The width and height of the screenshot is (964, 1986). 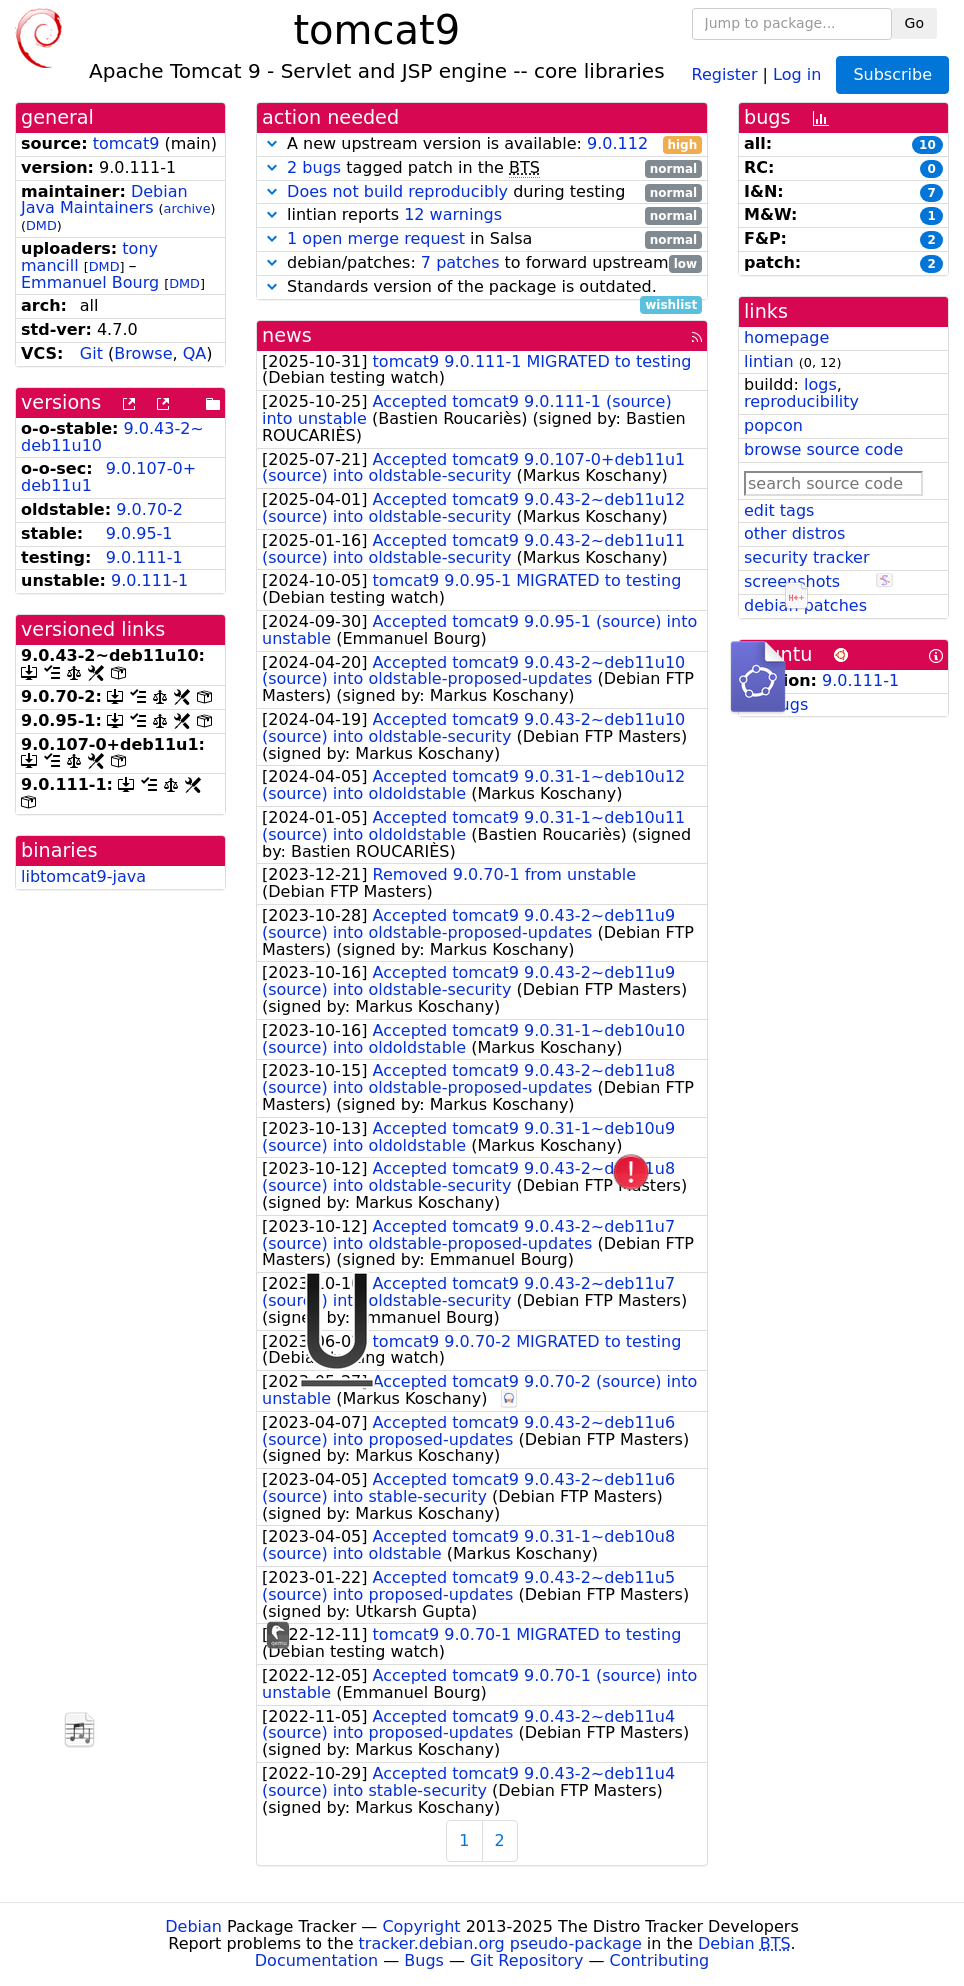 What do you see at coordinates (79, 1729) in the screenshot?
I see `an audio melody file type` at bounding box center [79, 1729].